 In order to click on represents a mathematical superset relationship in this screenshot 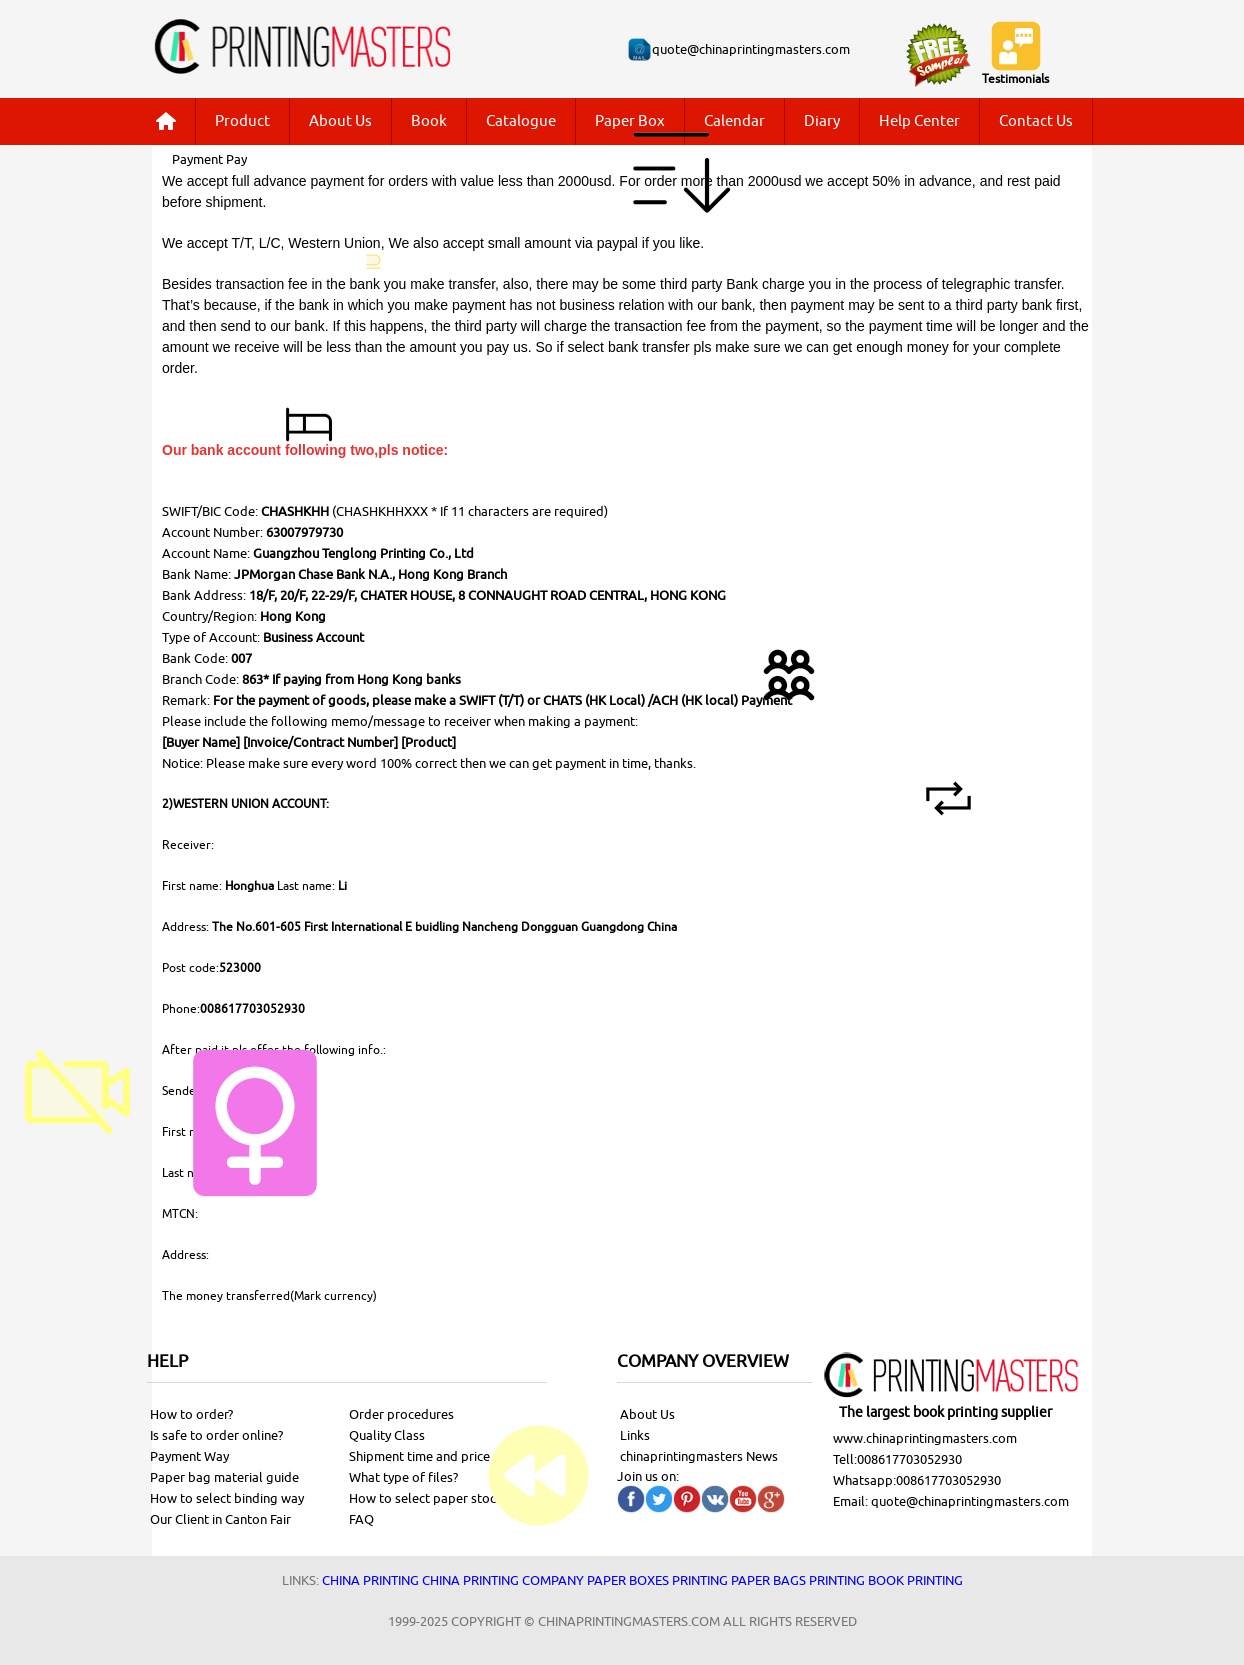, I will do `click(373, 262)`.